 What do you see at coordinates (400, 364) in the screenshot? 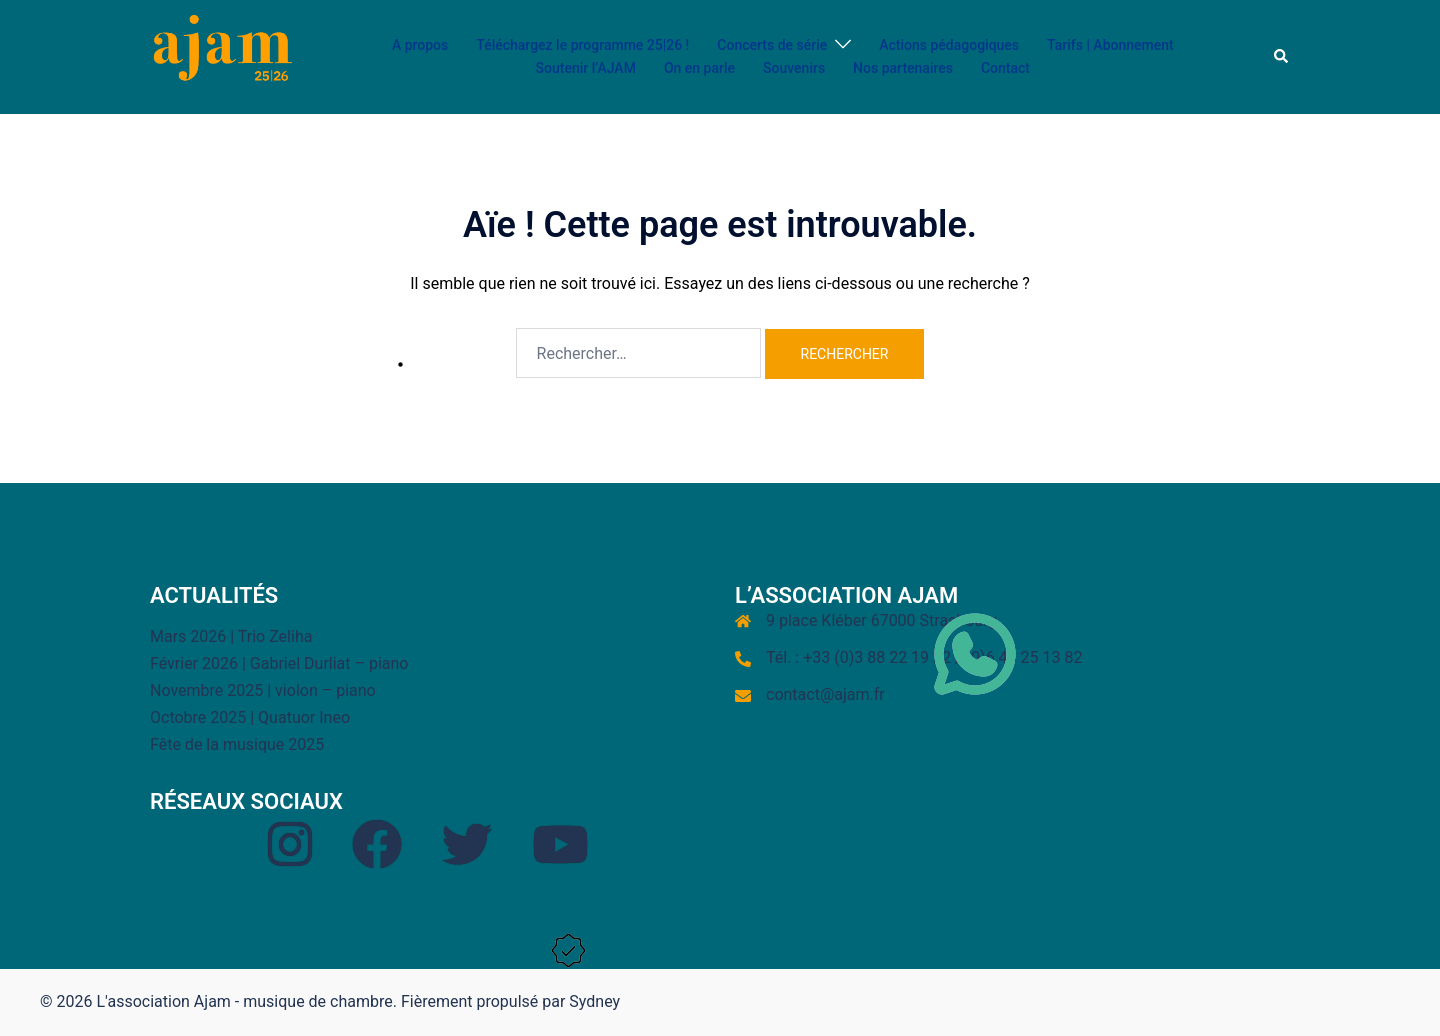
I see `indicates an unread notification or new item` at bounding box center [400, 364].